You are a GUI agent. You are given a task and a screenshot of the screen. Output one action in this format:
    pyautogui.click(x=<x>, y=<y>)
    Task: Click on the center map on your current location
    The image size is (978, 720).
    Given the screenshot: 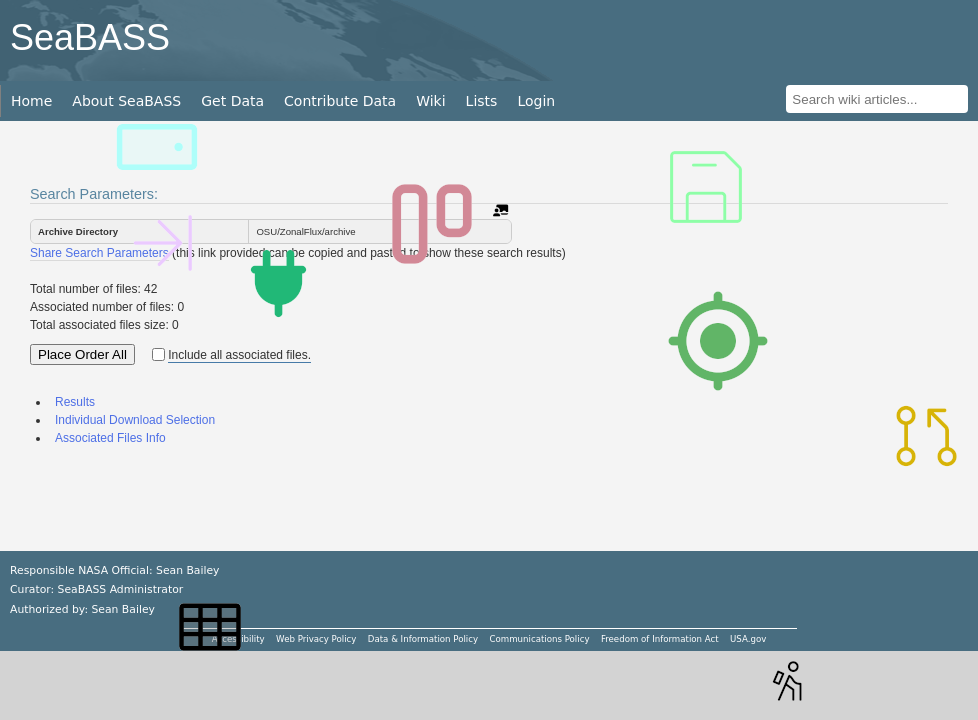 What is the action you would take?
    pyautogui.click(x=718, y=341)
    